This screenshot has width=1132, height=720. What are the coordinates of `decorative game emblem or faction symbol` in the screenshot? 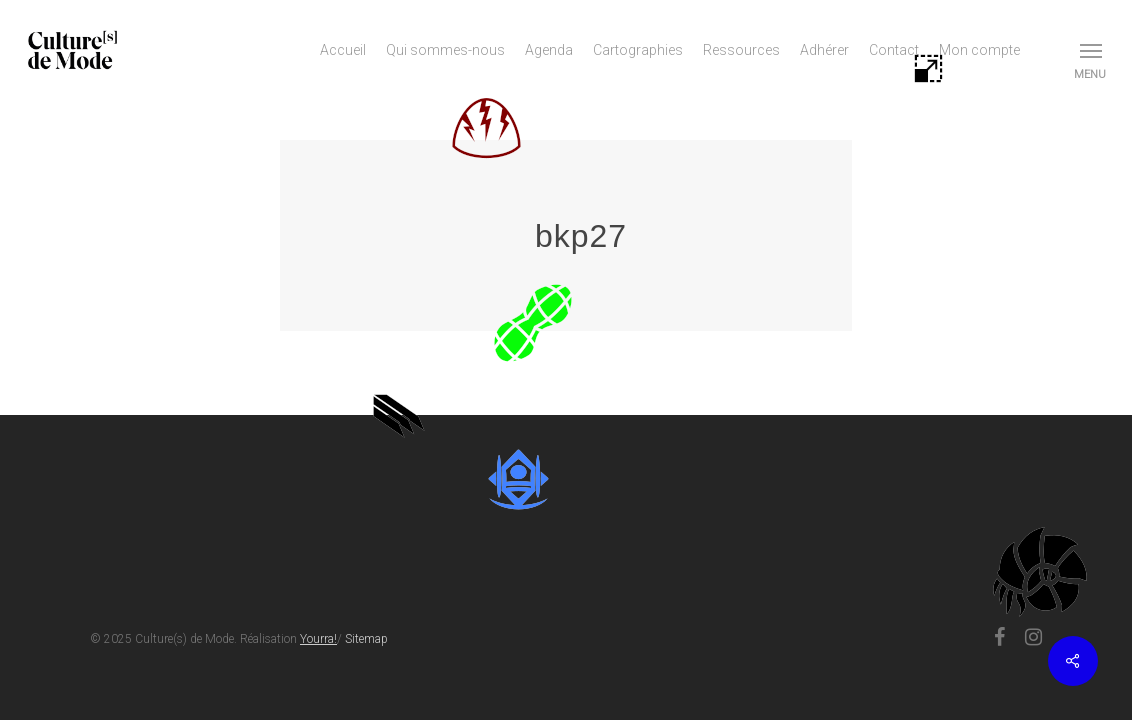 It's located at (518, 479).